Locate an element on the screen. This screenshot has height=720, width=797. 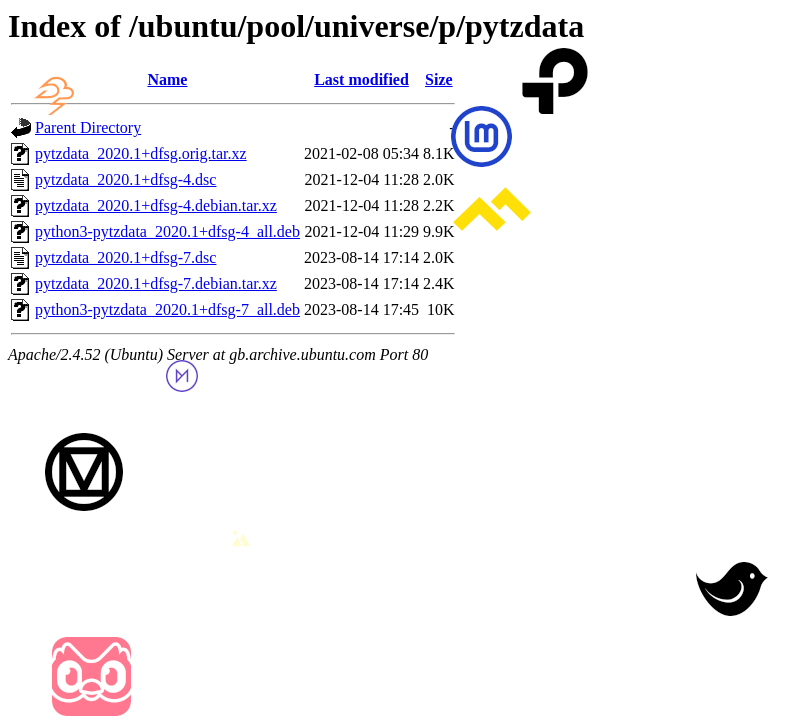
switch to landscape photo mode is located at coordinates (240, 538).